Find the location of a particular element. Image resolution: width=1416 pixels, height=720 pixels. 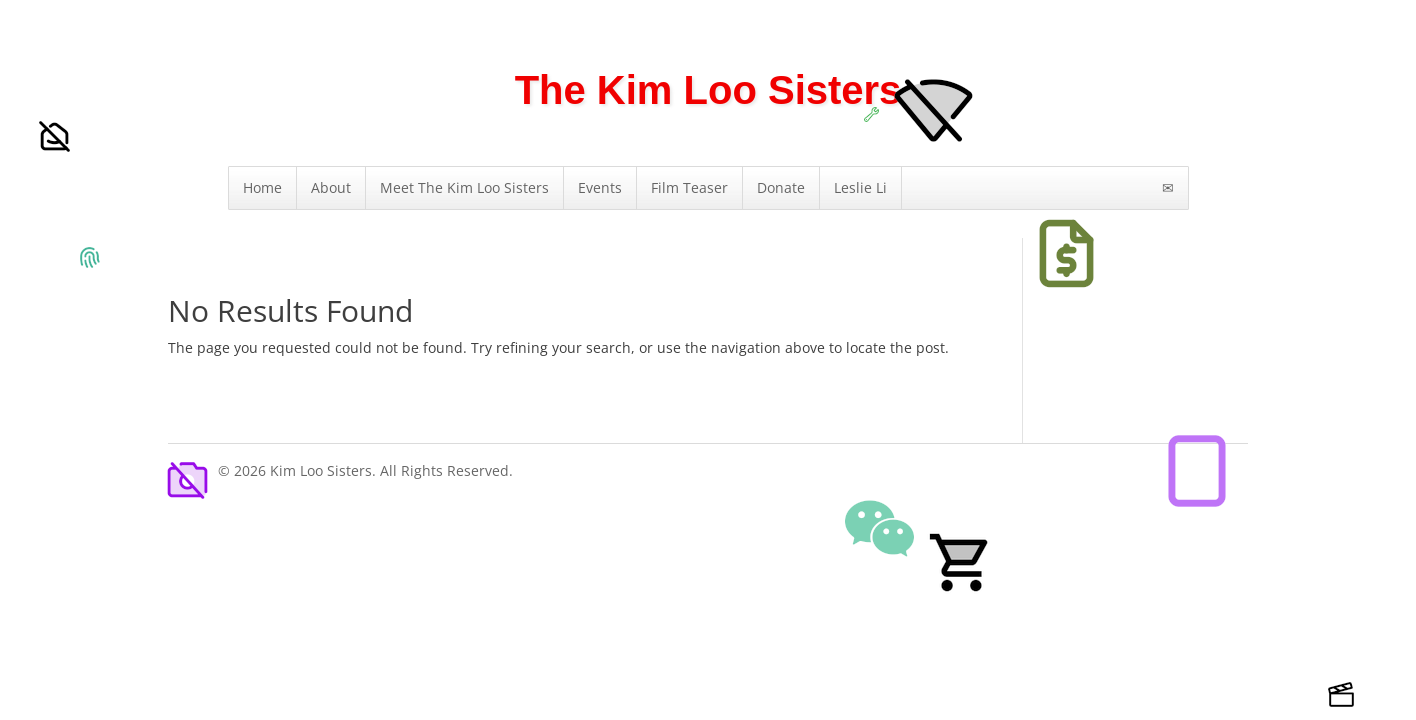

camera is disabled or unavailable is located at coordinates (187, 480).